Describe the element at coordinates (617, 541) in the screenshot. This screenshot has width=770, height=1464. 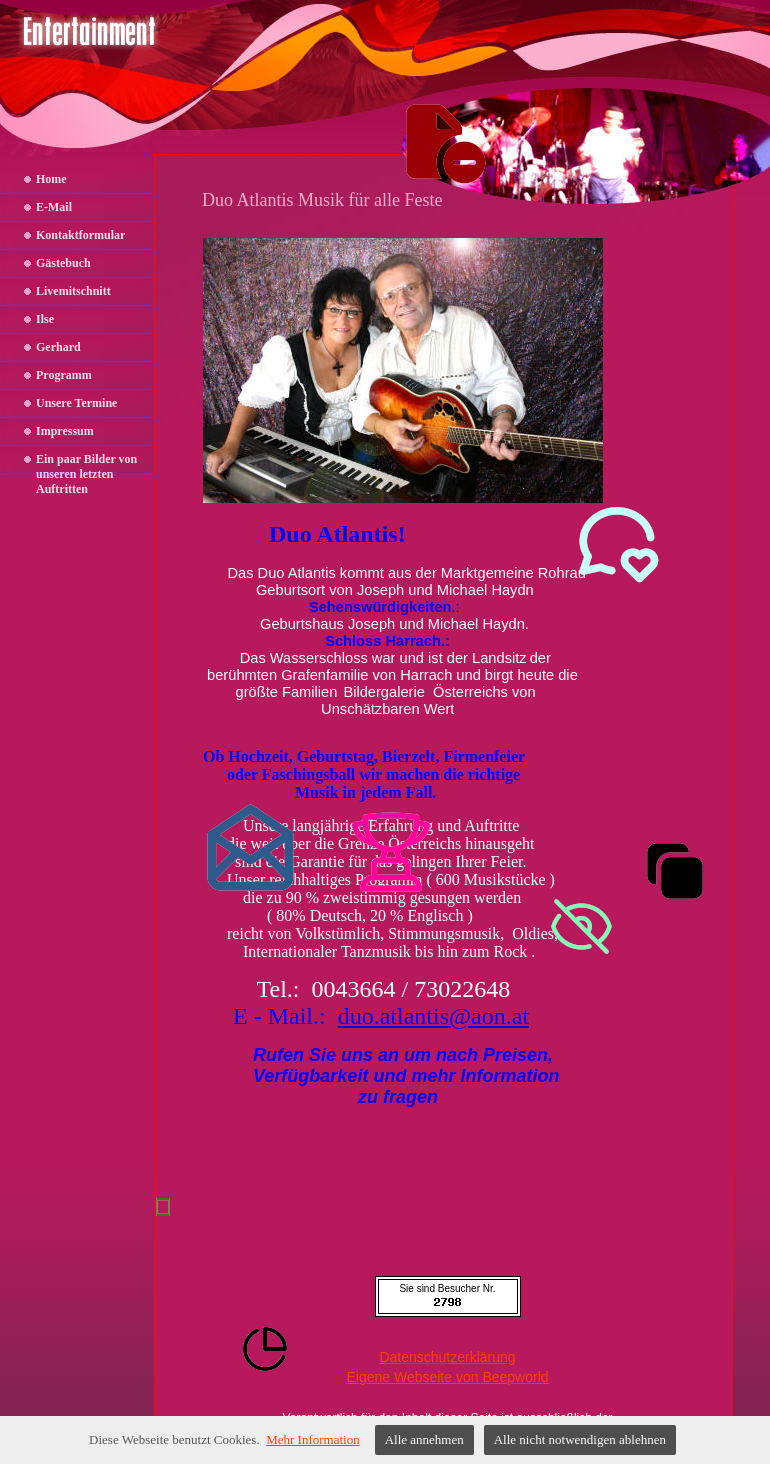
I see `view liked or favorited messages` at that location.